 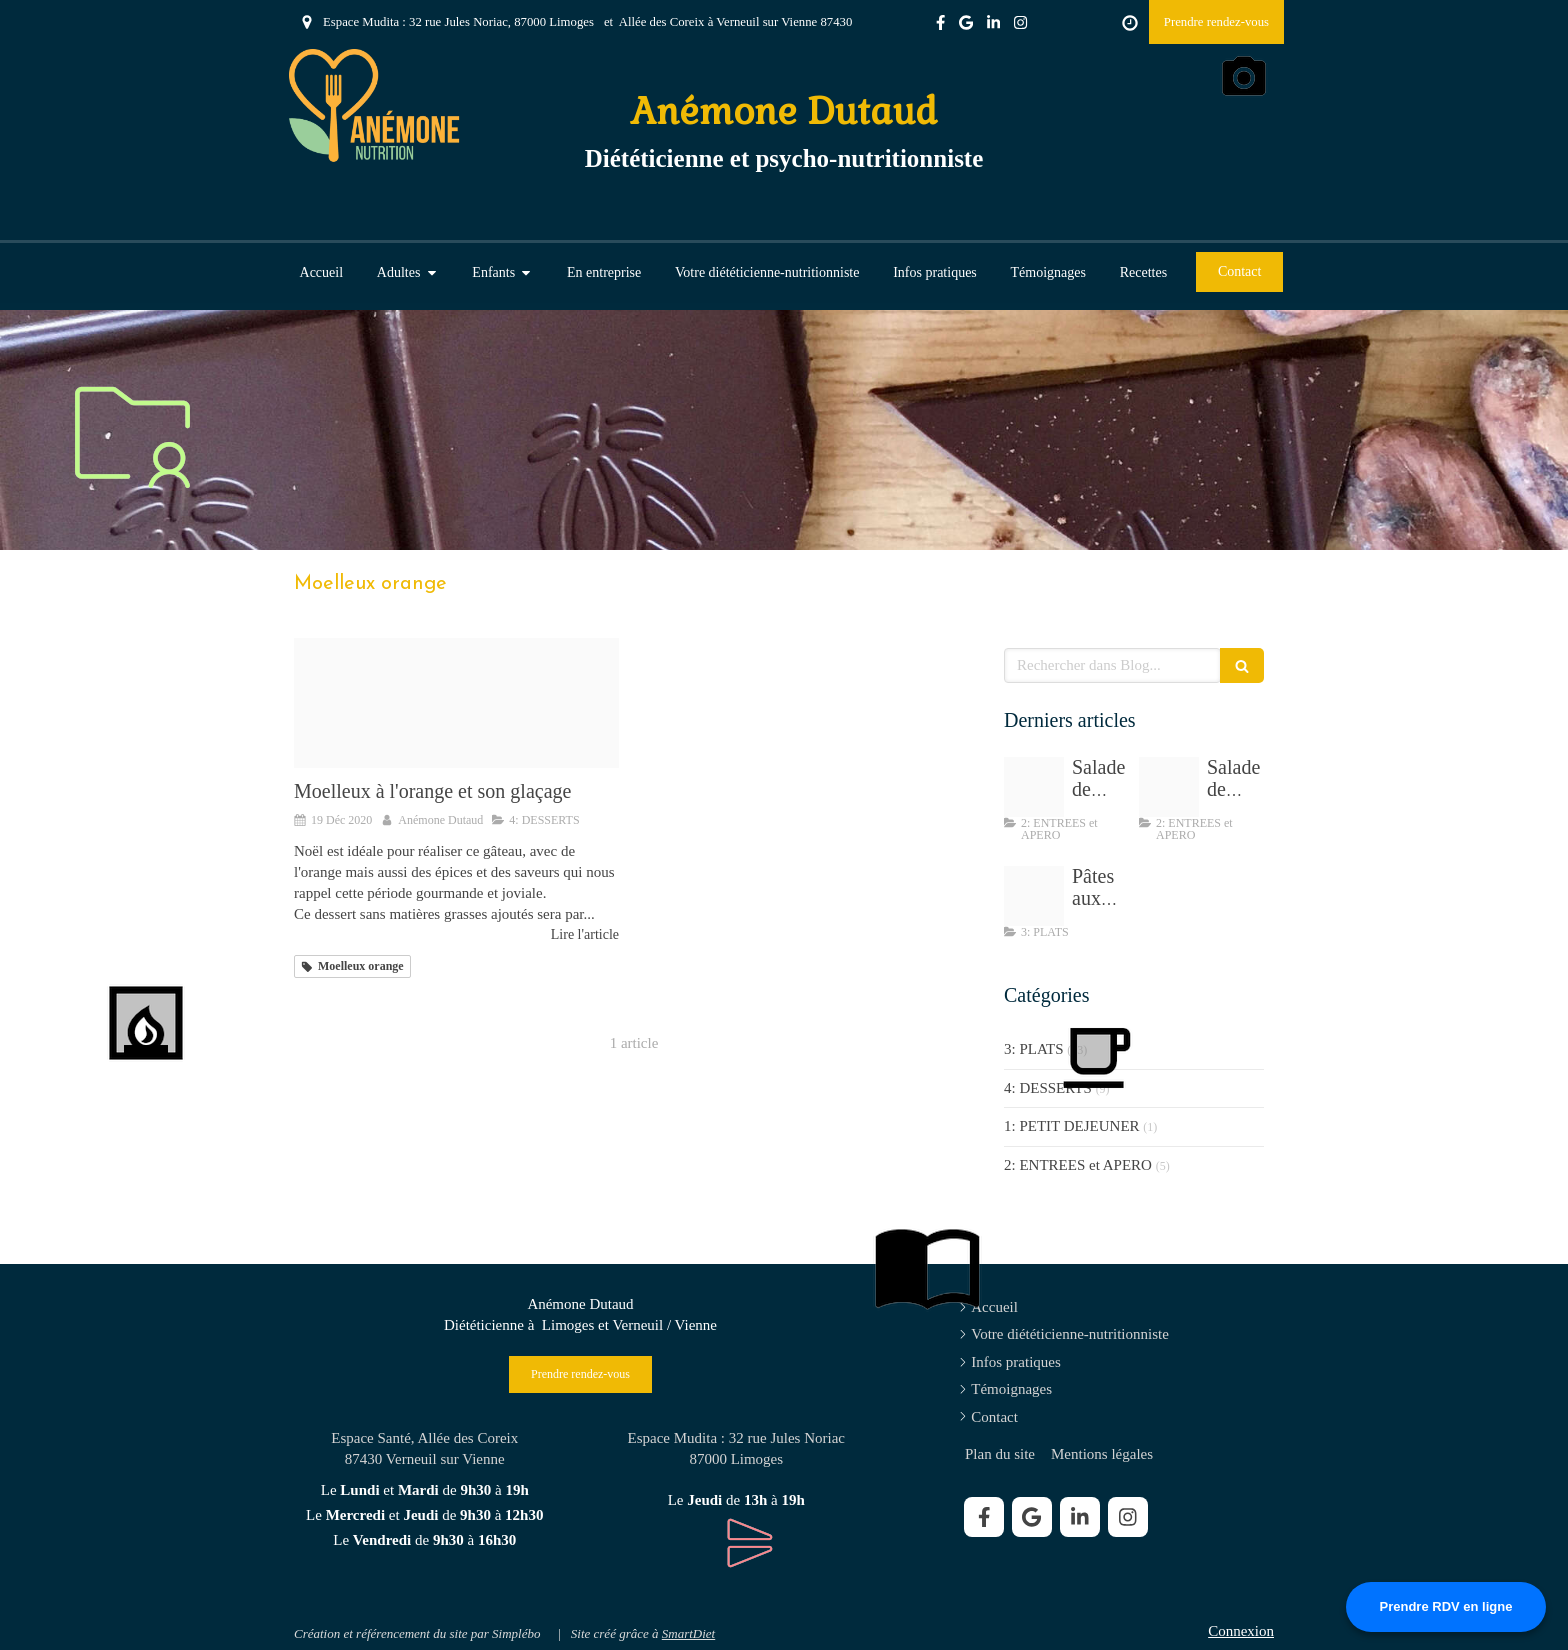 What do you see at coordinates (132, 430) in the screenshot?
I see `access user-specific files or documents` at bounding box center [132, 430].